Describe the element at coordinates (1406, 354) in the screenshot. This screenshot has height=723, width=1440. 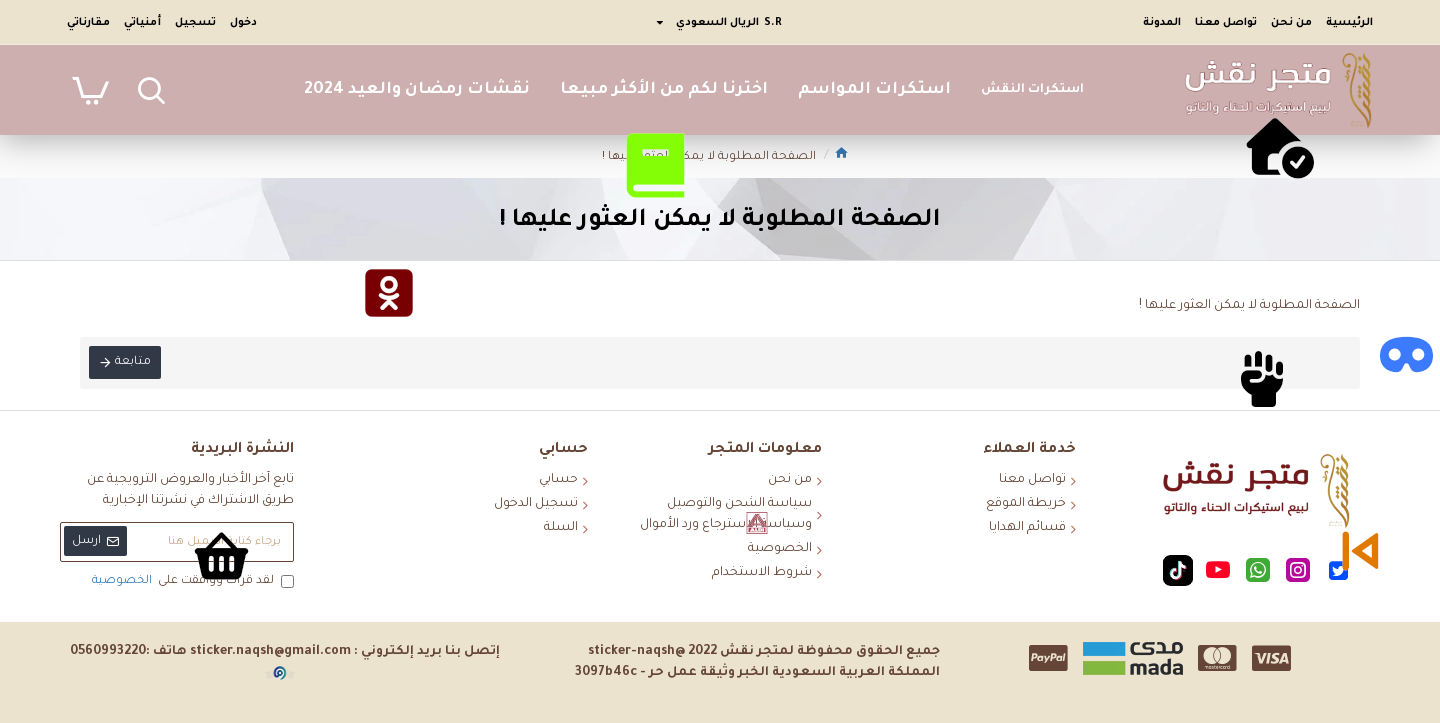
I see `enable incognito or private browsing mode` at that location.